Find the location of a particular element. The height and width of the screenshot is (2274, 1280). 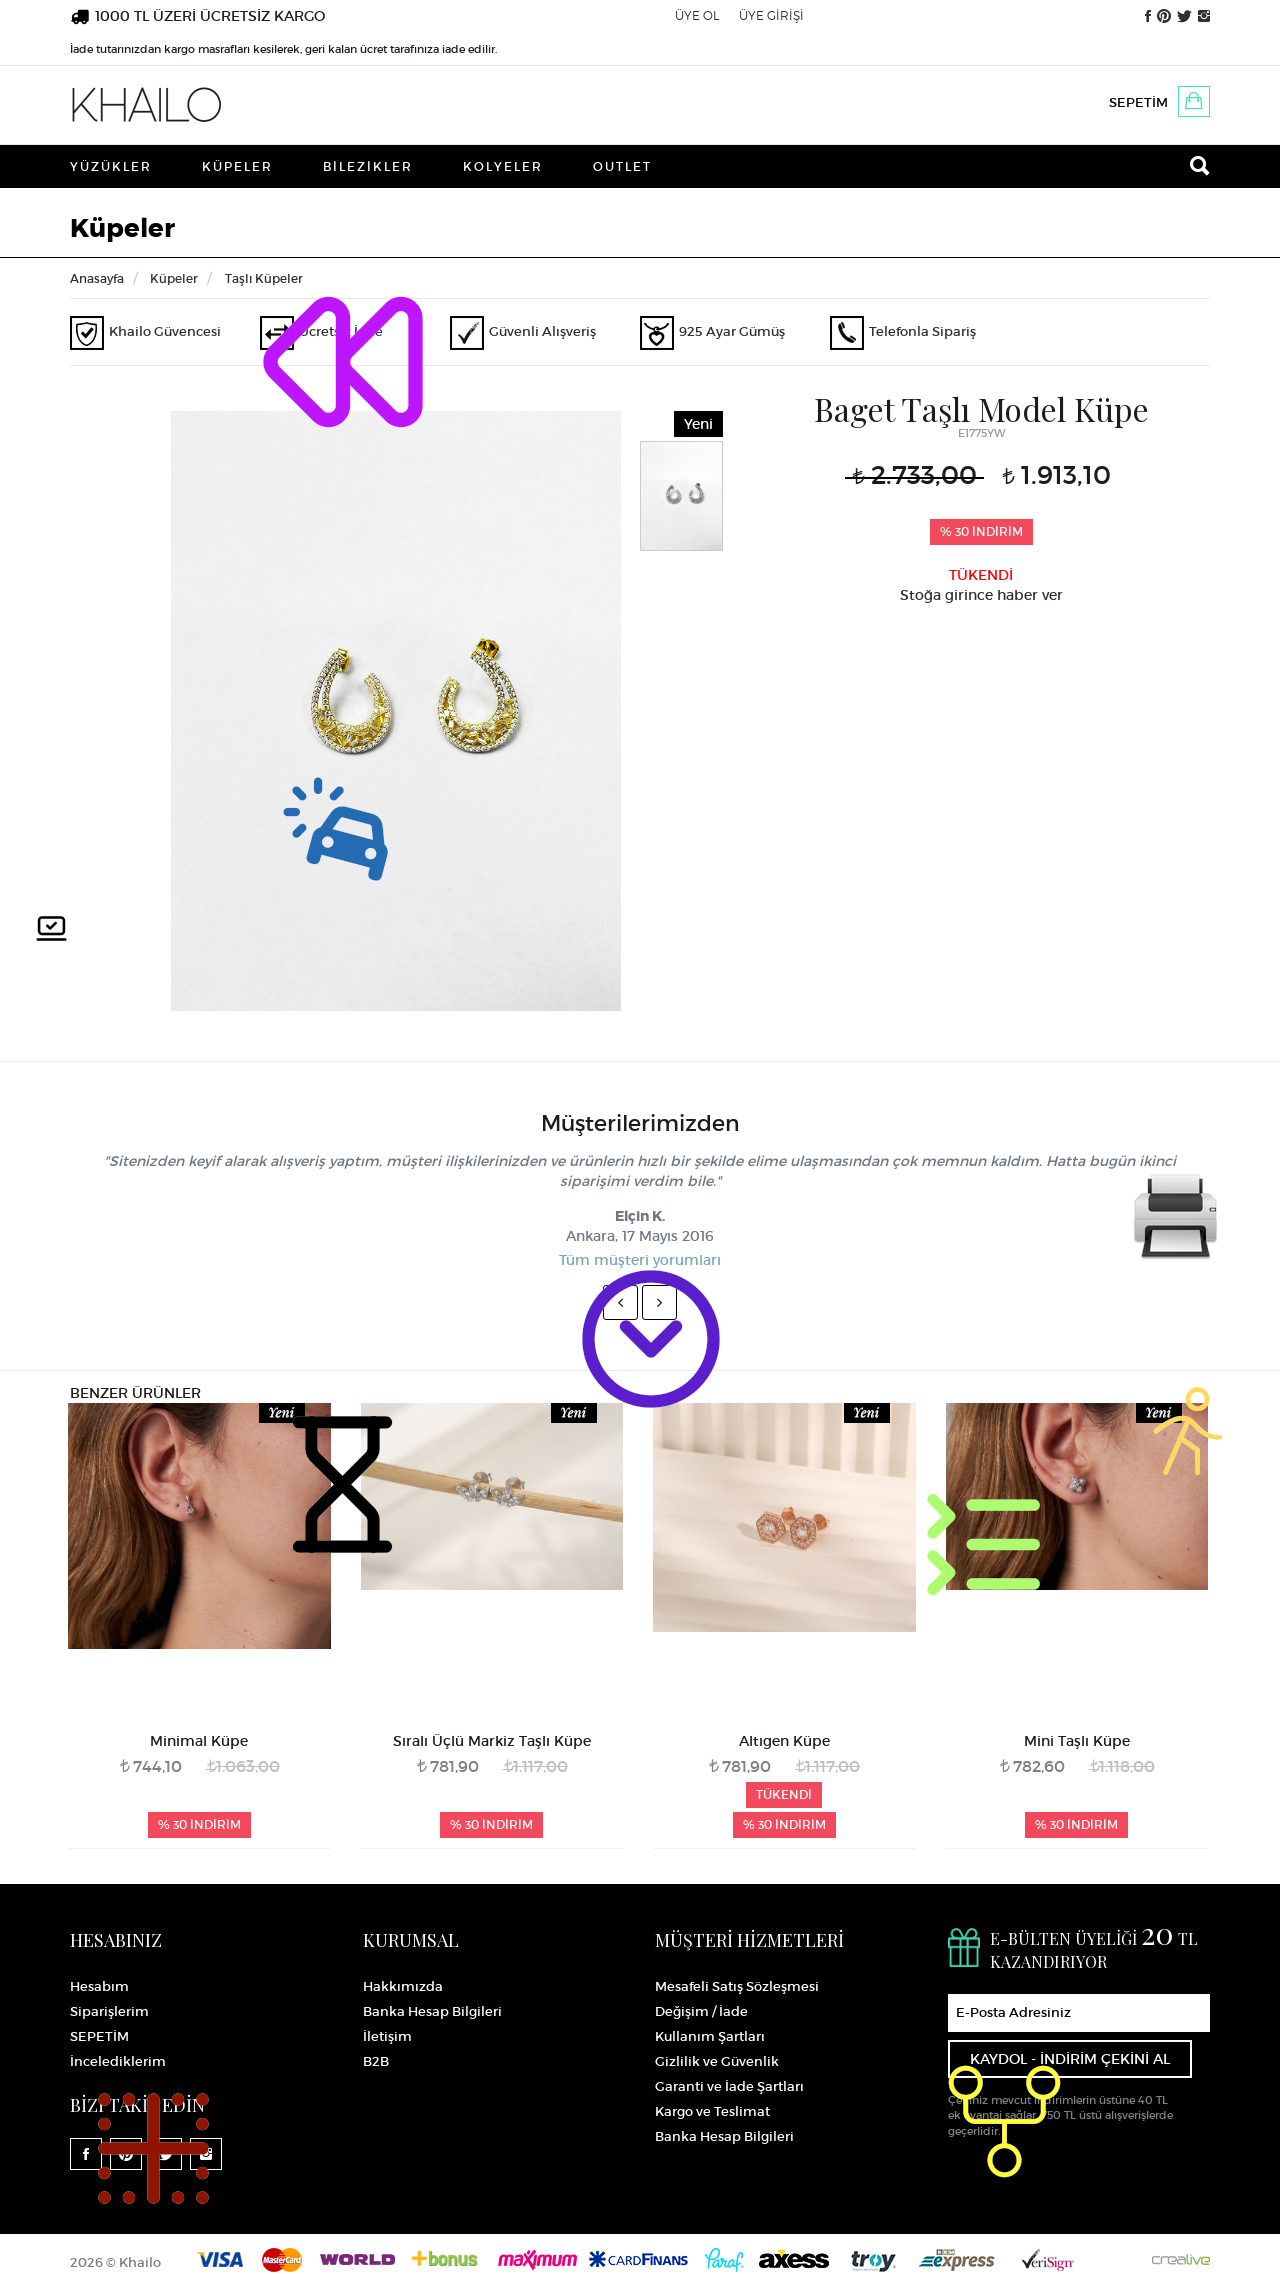

collapse or minimize list items is located at coordinates (983, 1544).